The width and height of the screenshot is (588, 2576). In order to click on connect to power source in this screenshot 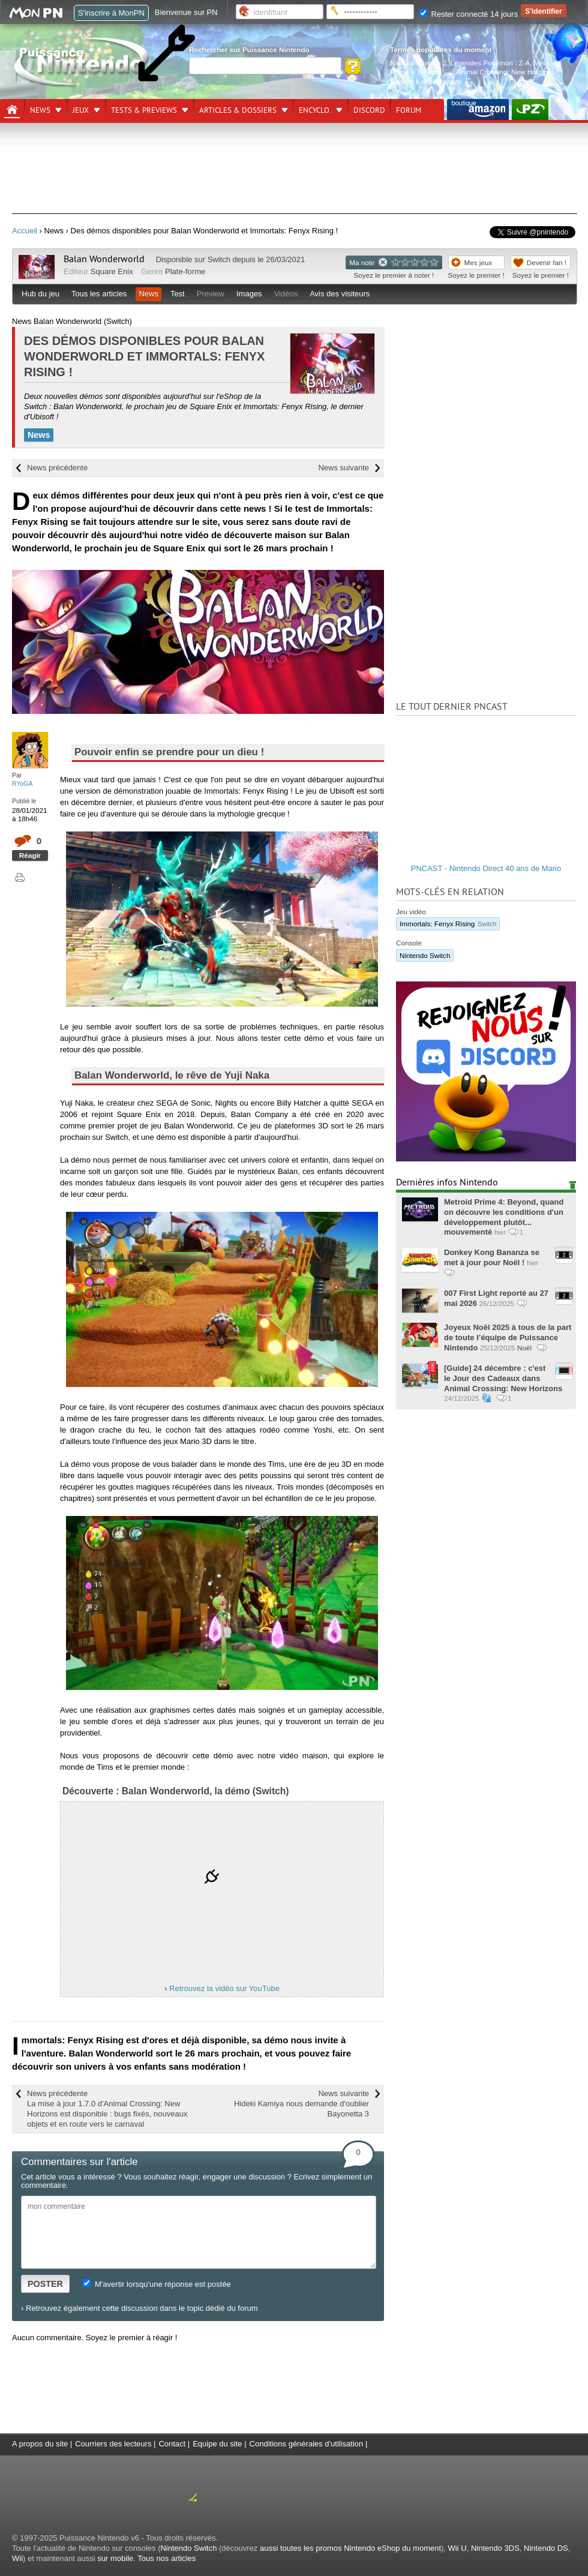, I will do `click(212, 1877)`.